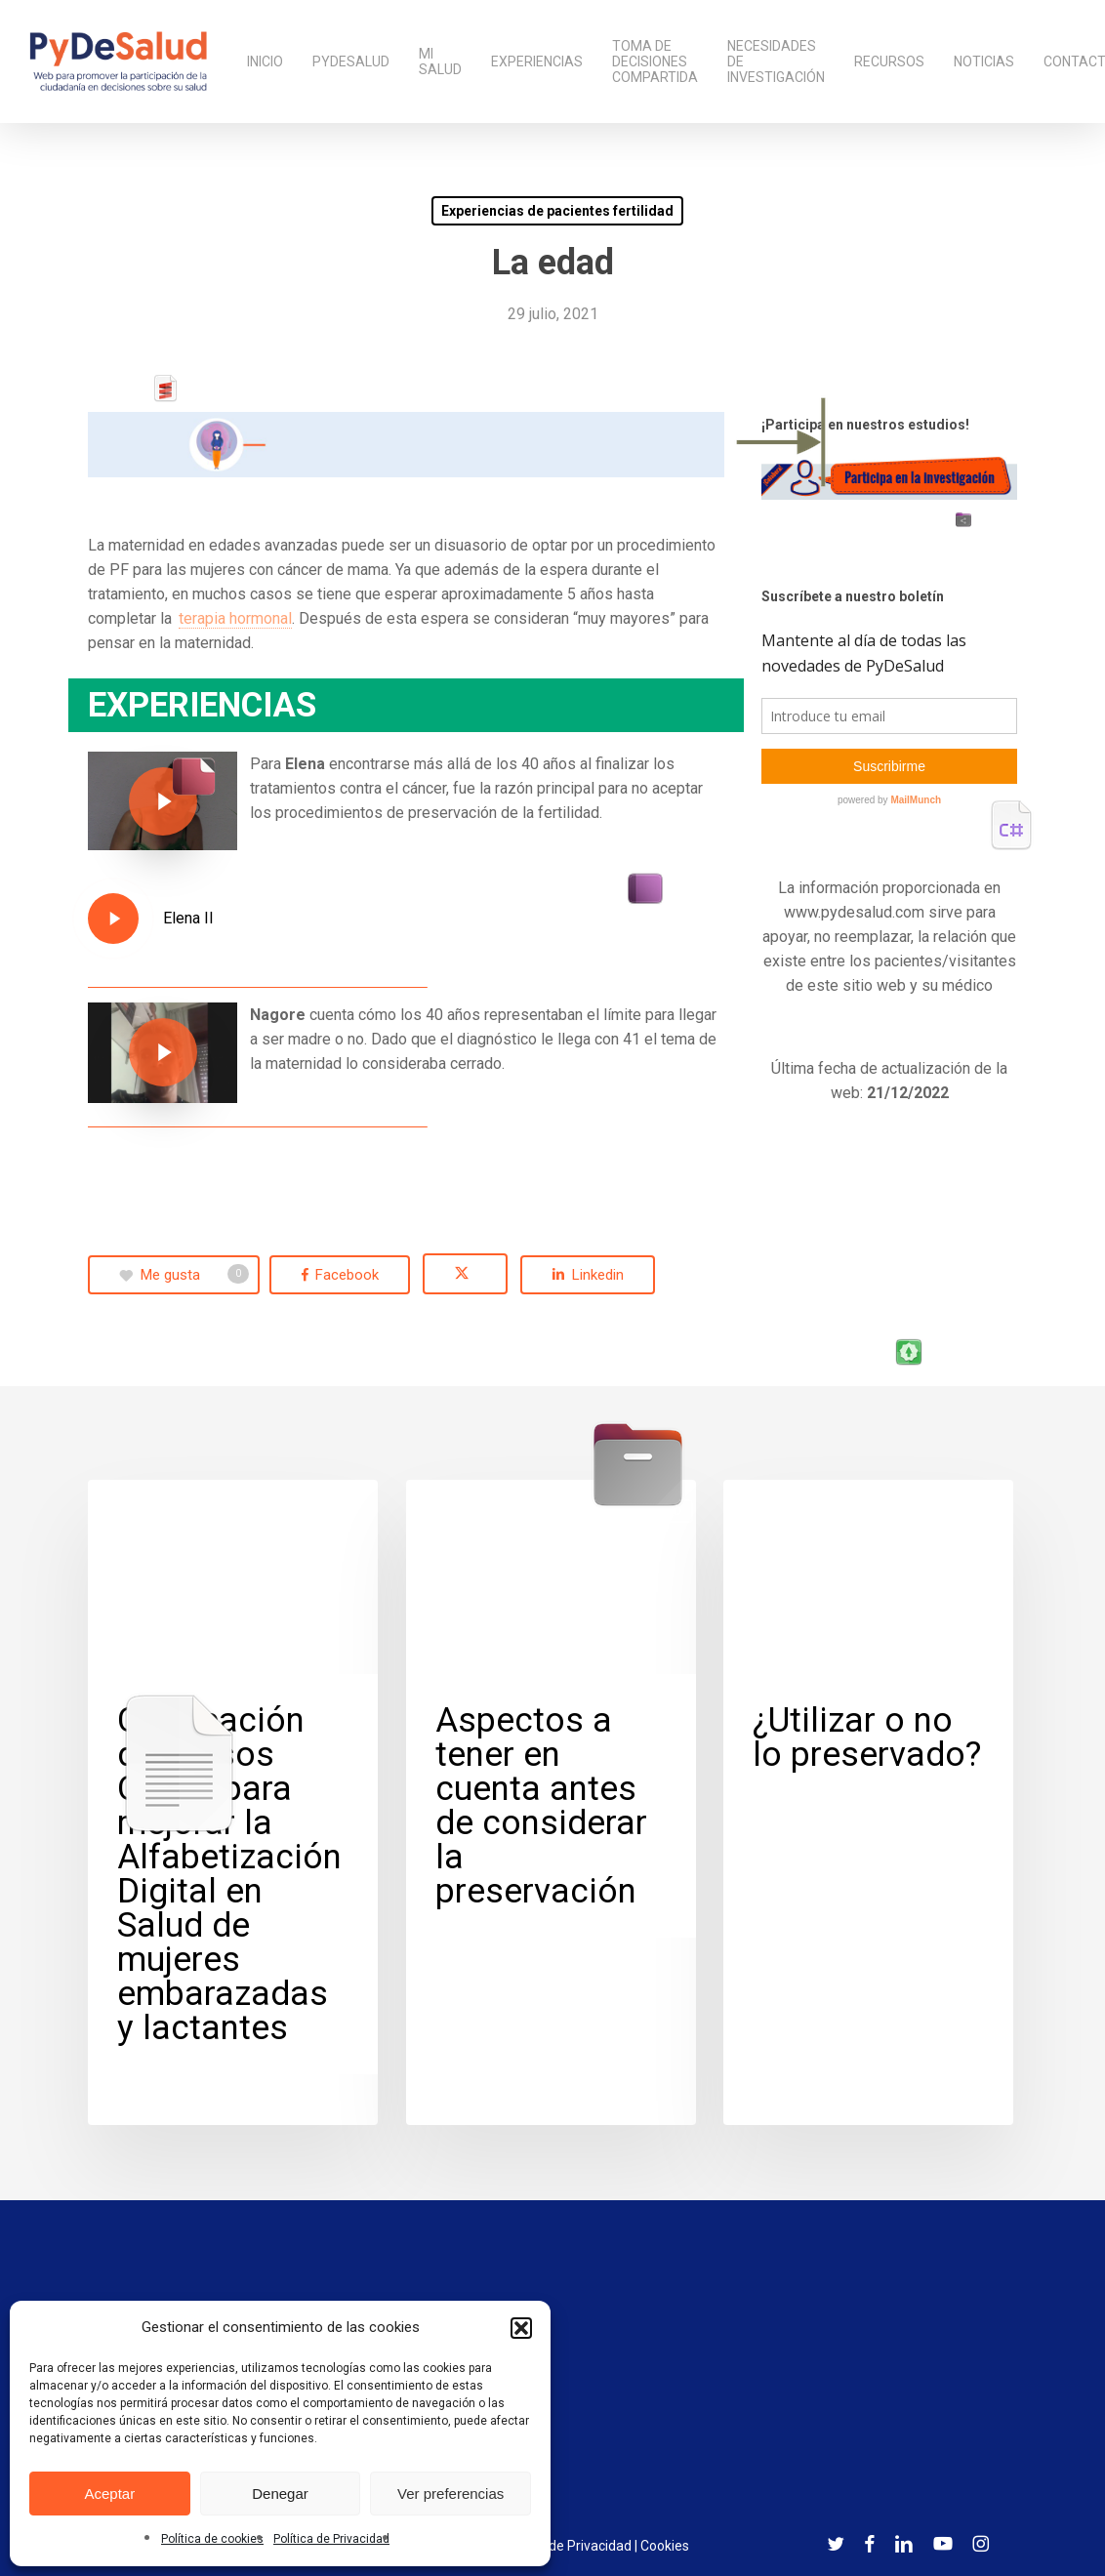 This screenshot has height=2576, width=1105. What do you see at coordinates (179, 1763) in the screenshot?
I see `a wine configuration or initialization file` at bounding box center [179, 1763].